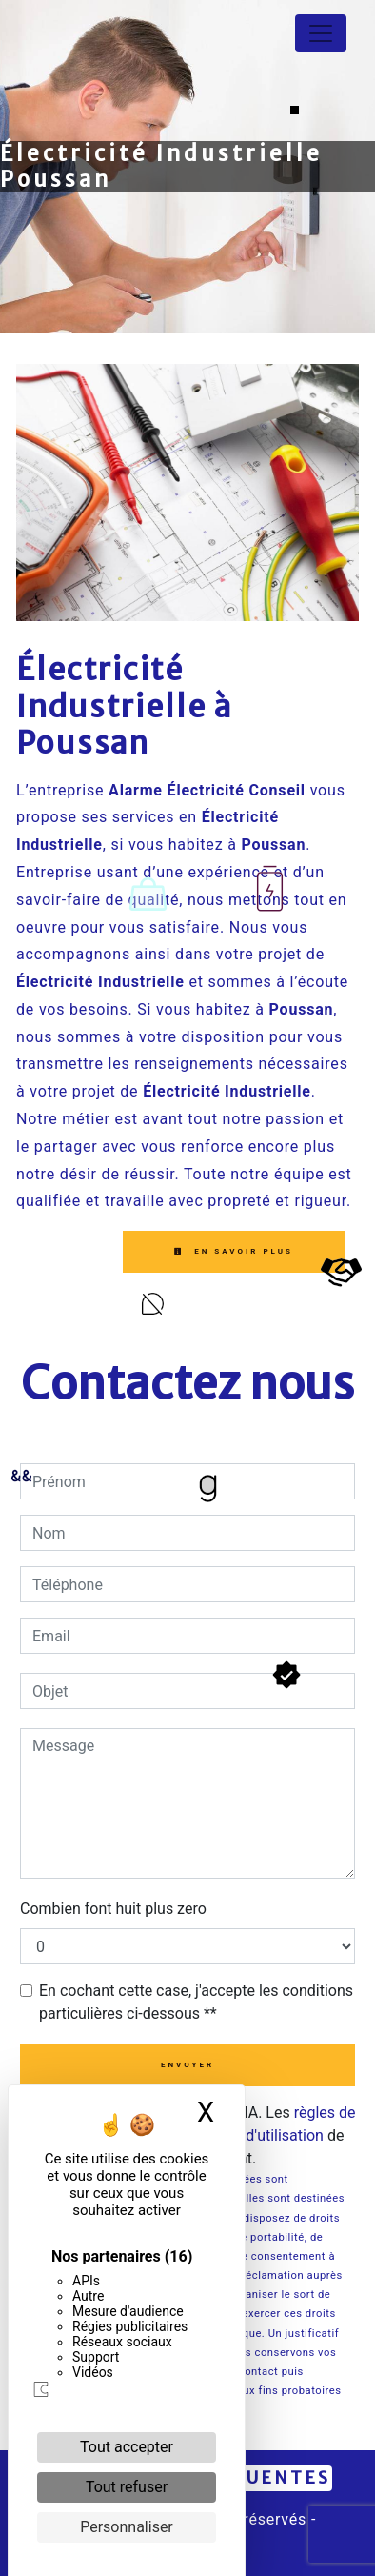 The height and width of the screenshot is (2576, 375). What do you see at coordinates (341, 1271) in the screenshot?
I see `indicates a partnership or collaboration` at bounding box center [341, 1271].